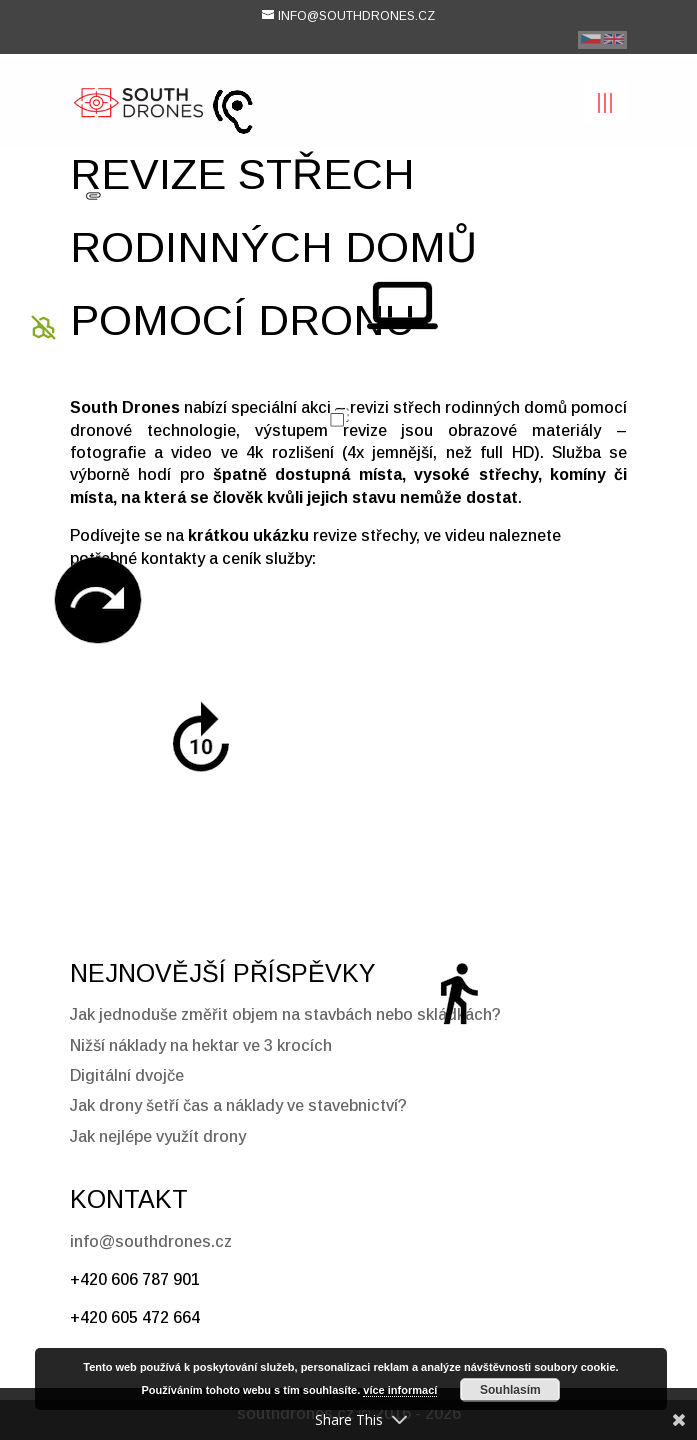  Describe the element at coordinates (339, 417) in the screenshot. I see `send selection to background layer` at that location.